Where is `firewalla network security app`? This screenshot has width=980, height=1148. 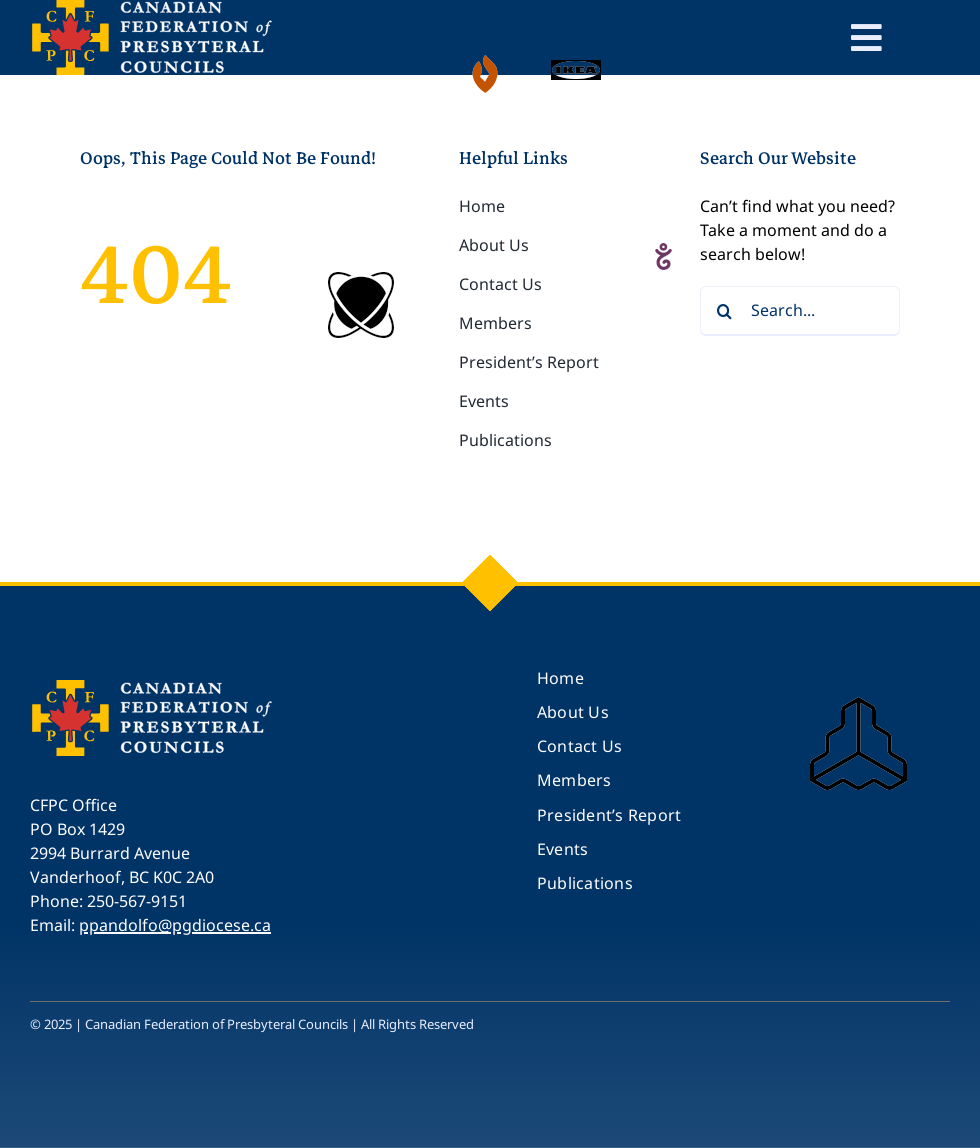
firewalla network security app is located at coordinates (485, 74).